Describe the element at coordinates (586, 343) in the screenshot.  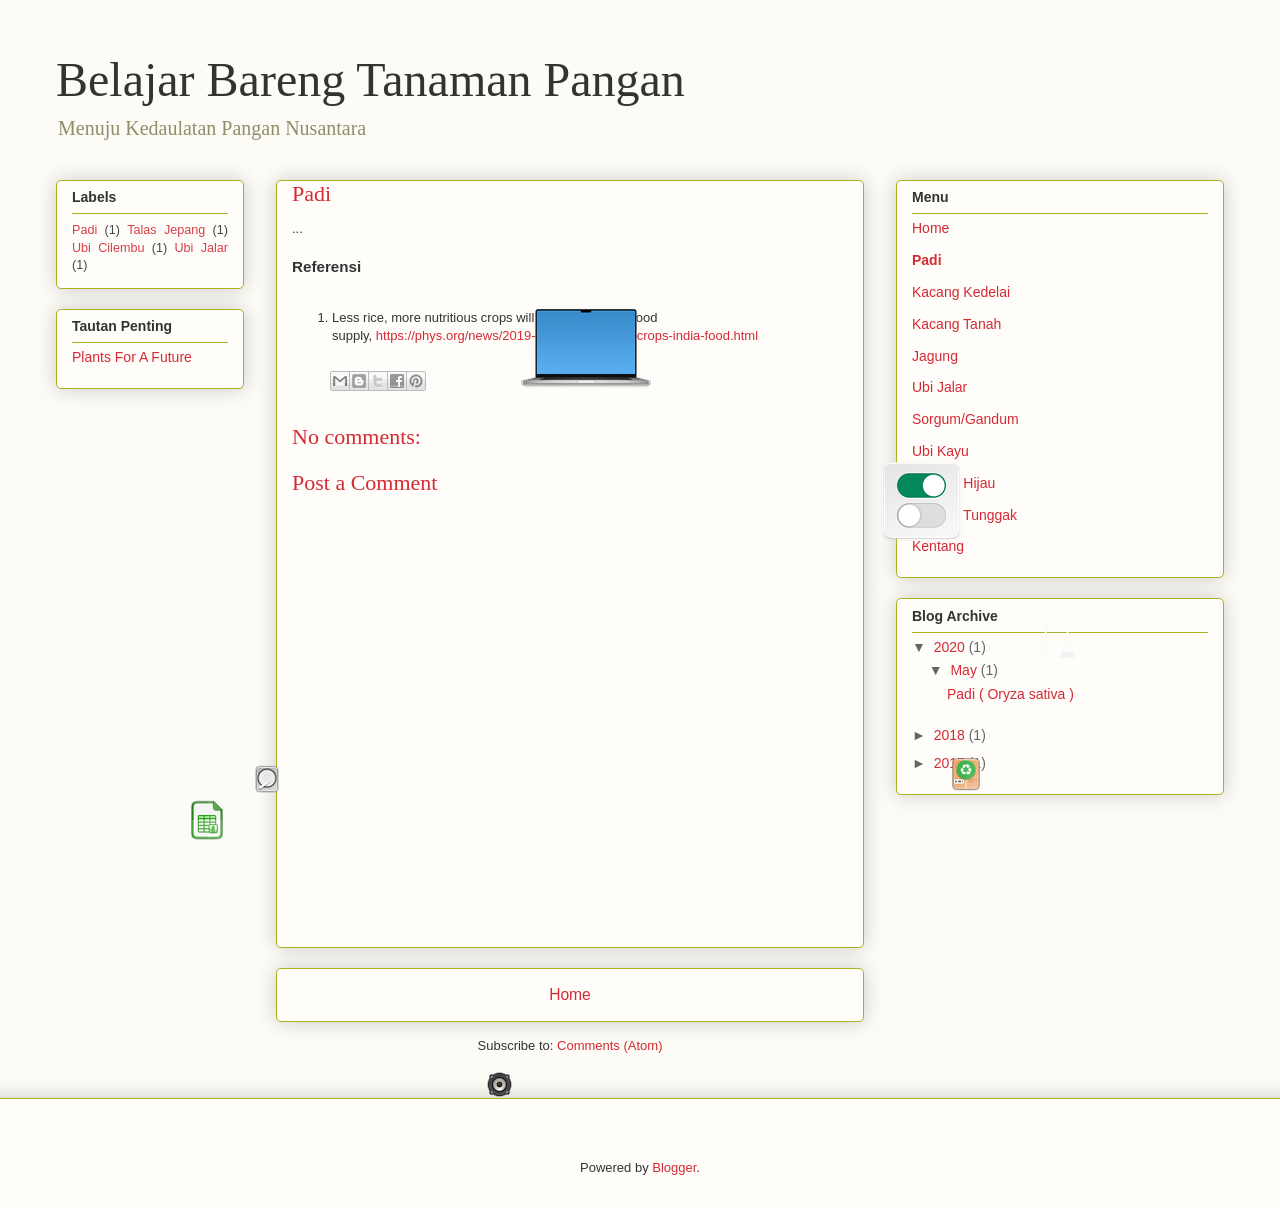
I see `represents this macbook pro in system settings or about this mac` at that location.